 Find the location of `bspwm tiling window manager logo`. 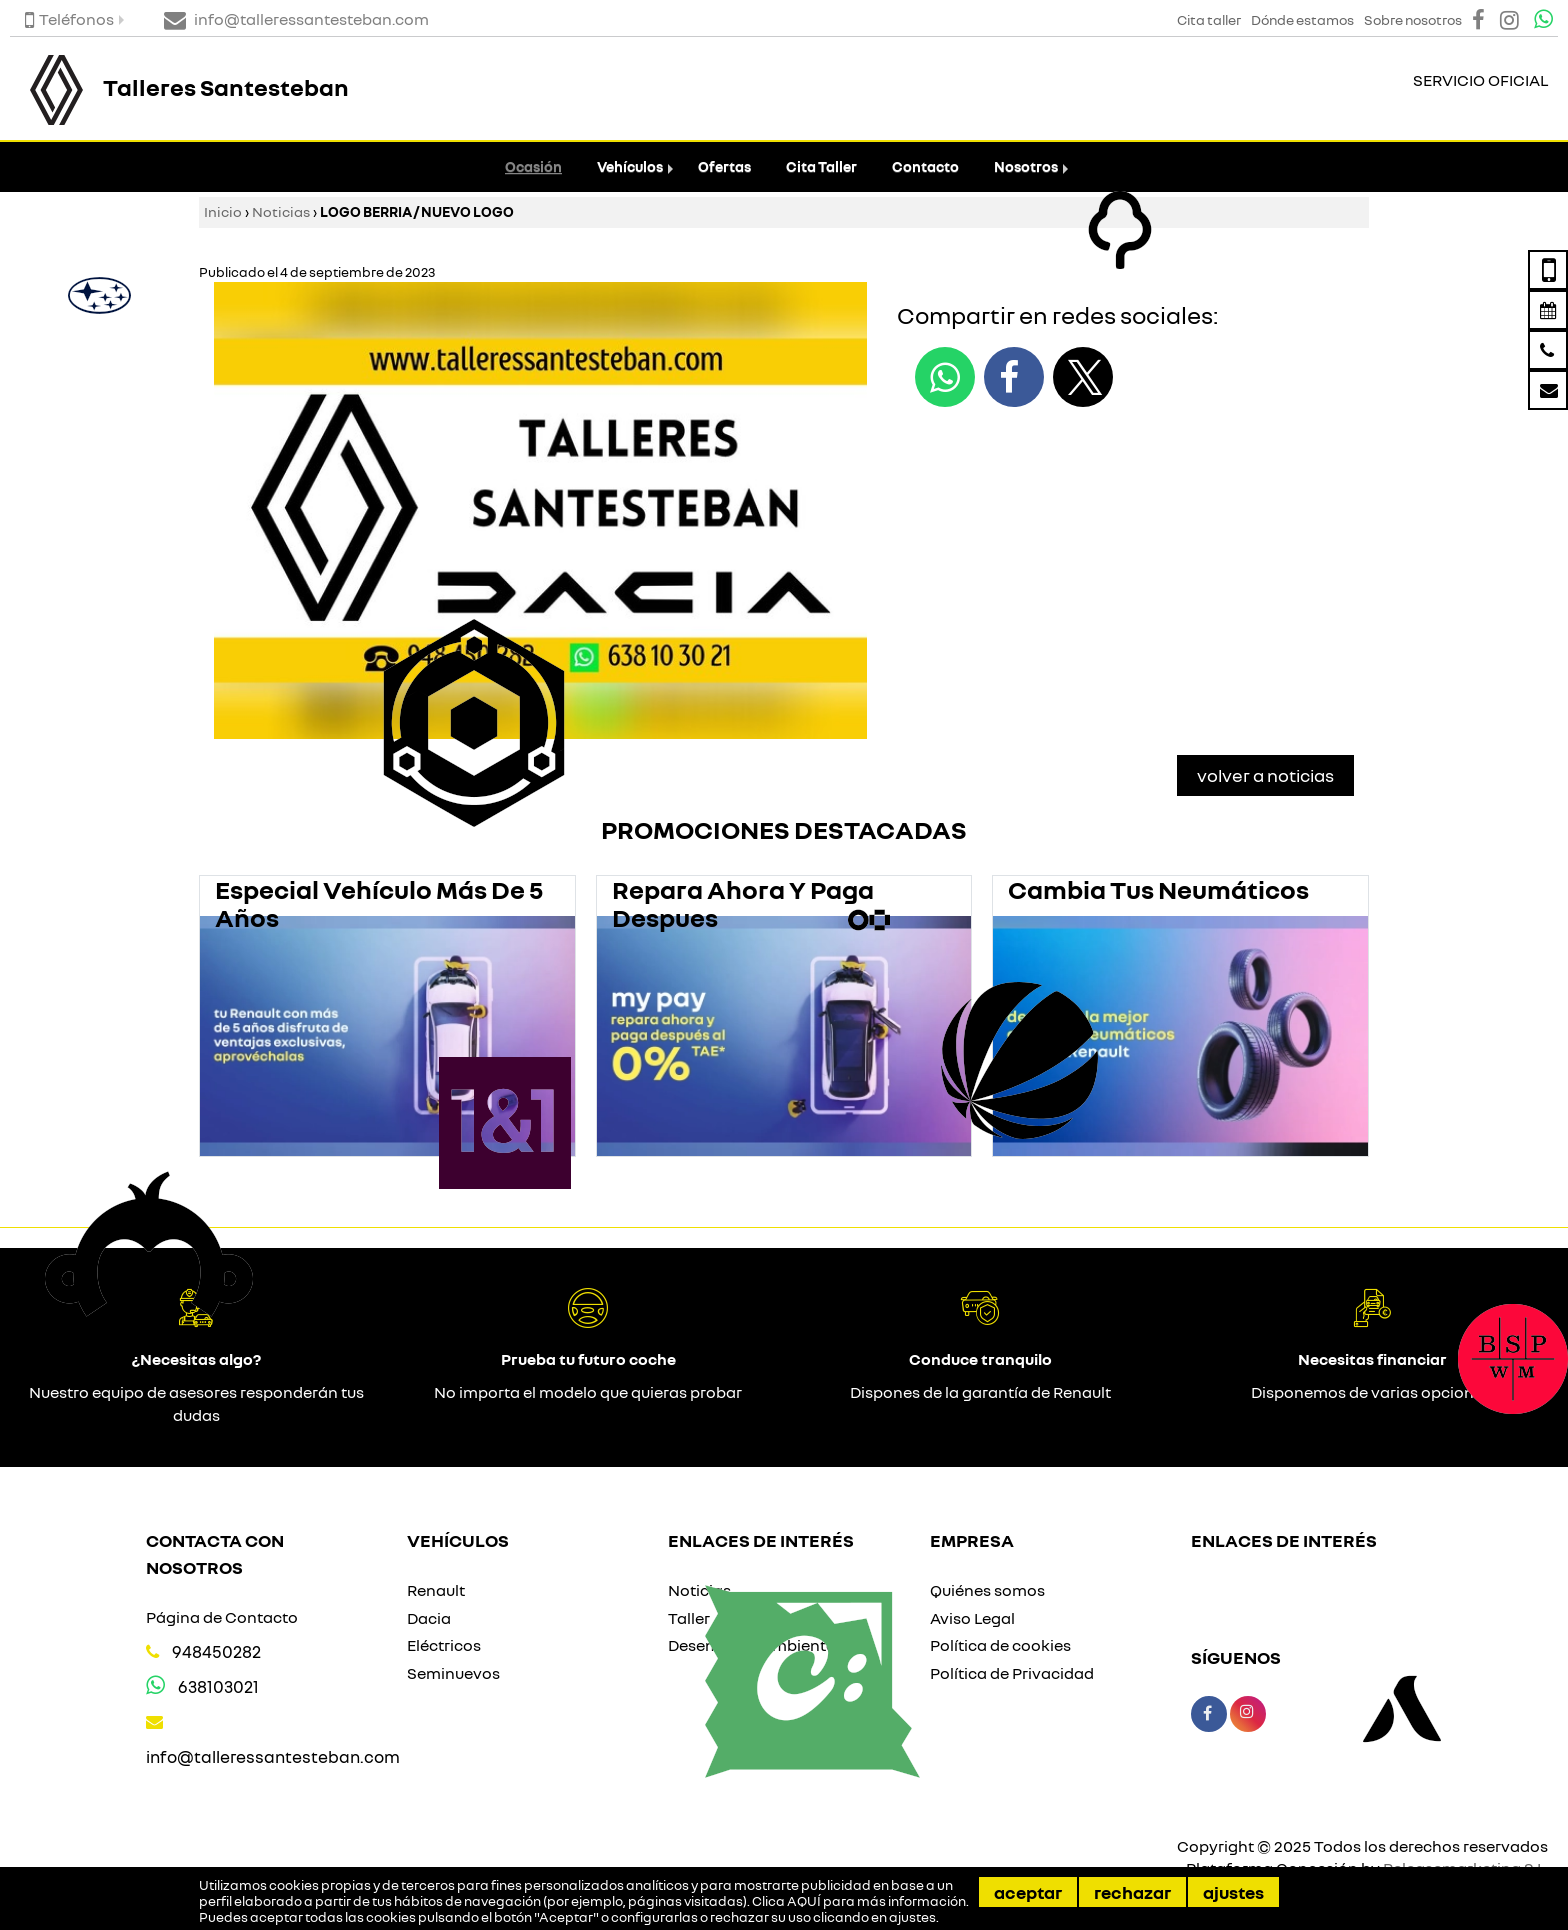

bspwm tiling window manager logo is located at coordinates (1513, 1359).